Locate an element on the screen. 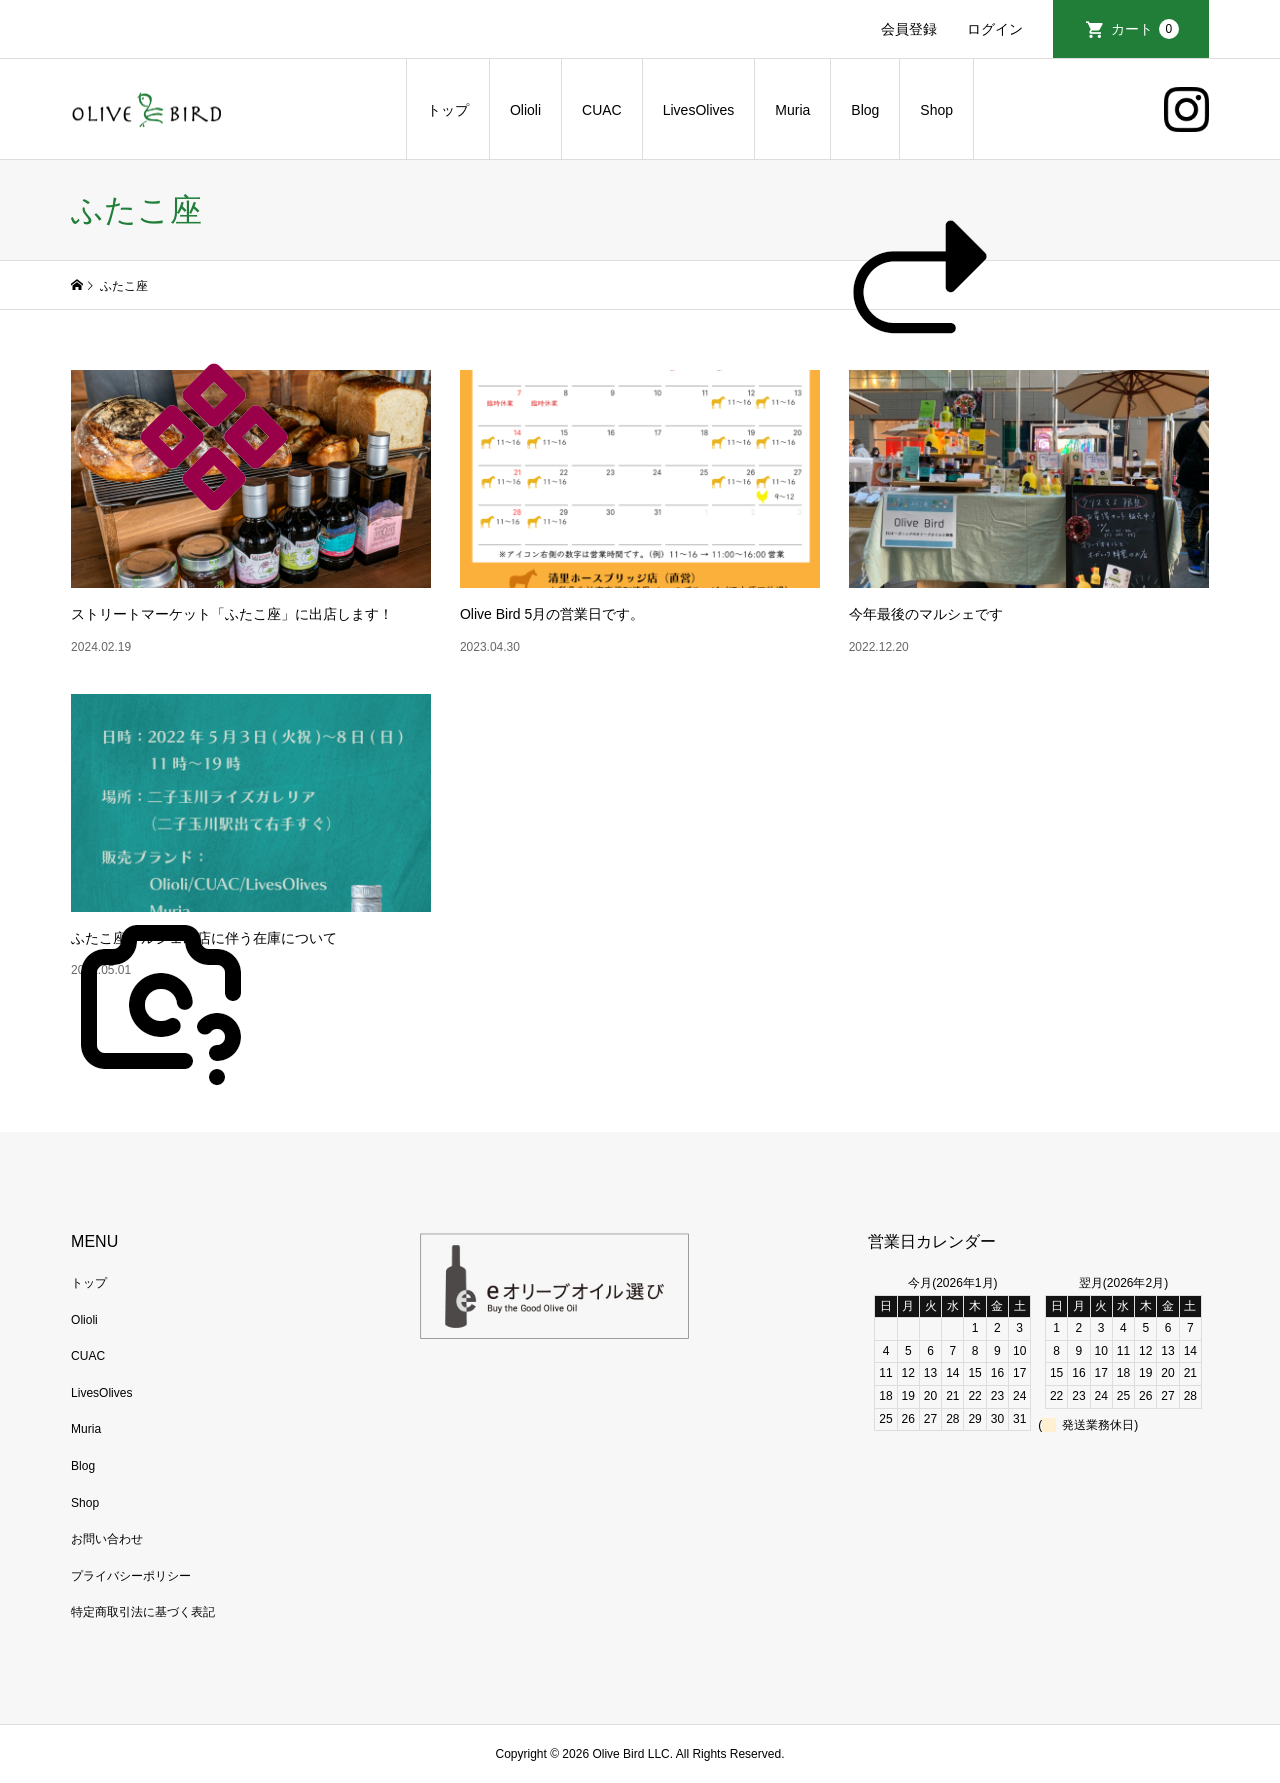  redo last action is located at coordinates (920, 282).